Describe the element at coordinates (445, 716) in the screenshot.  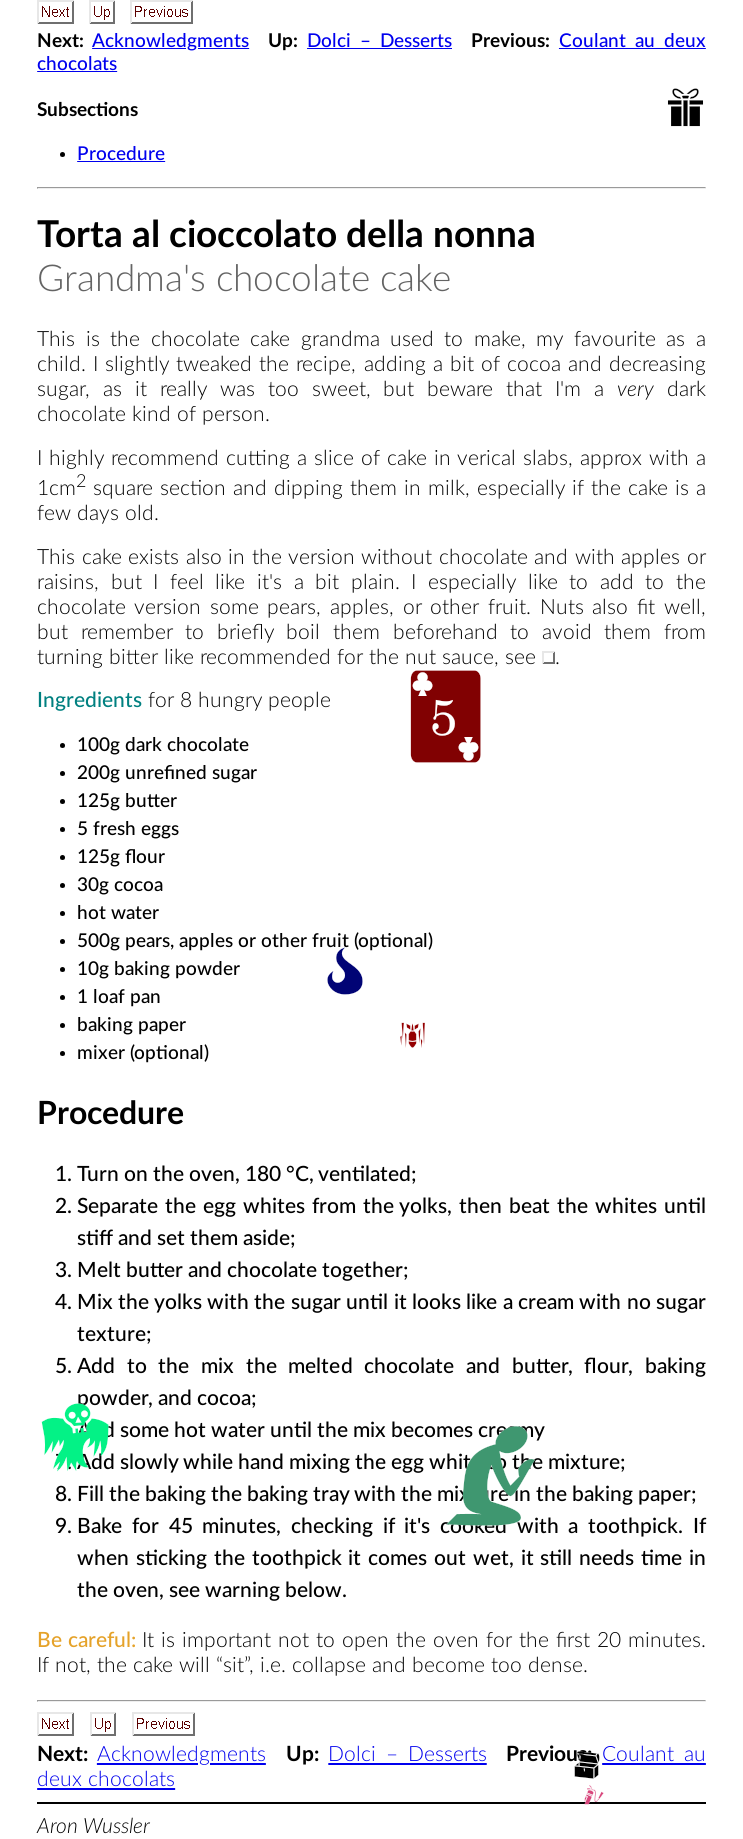
I see `five of clubs playing card` at that location.